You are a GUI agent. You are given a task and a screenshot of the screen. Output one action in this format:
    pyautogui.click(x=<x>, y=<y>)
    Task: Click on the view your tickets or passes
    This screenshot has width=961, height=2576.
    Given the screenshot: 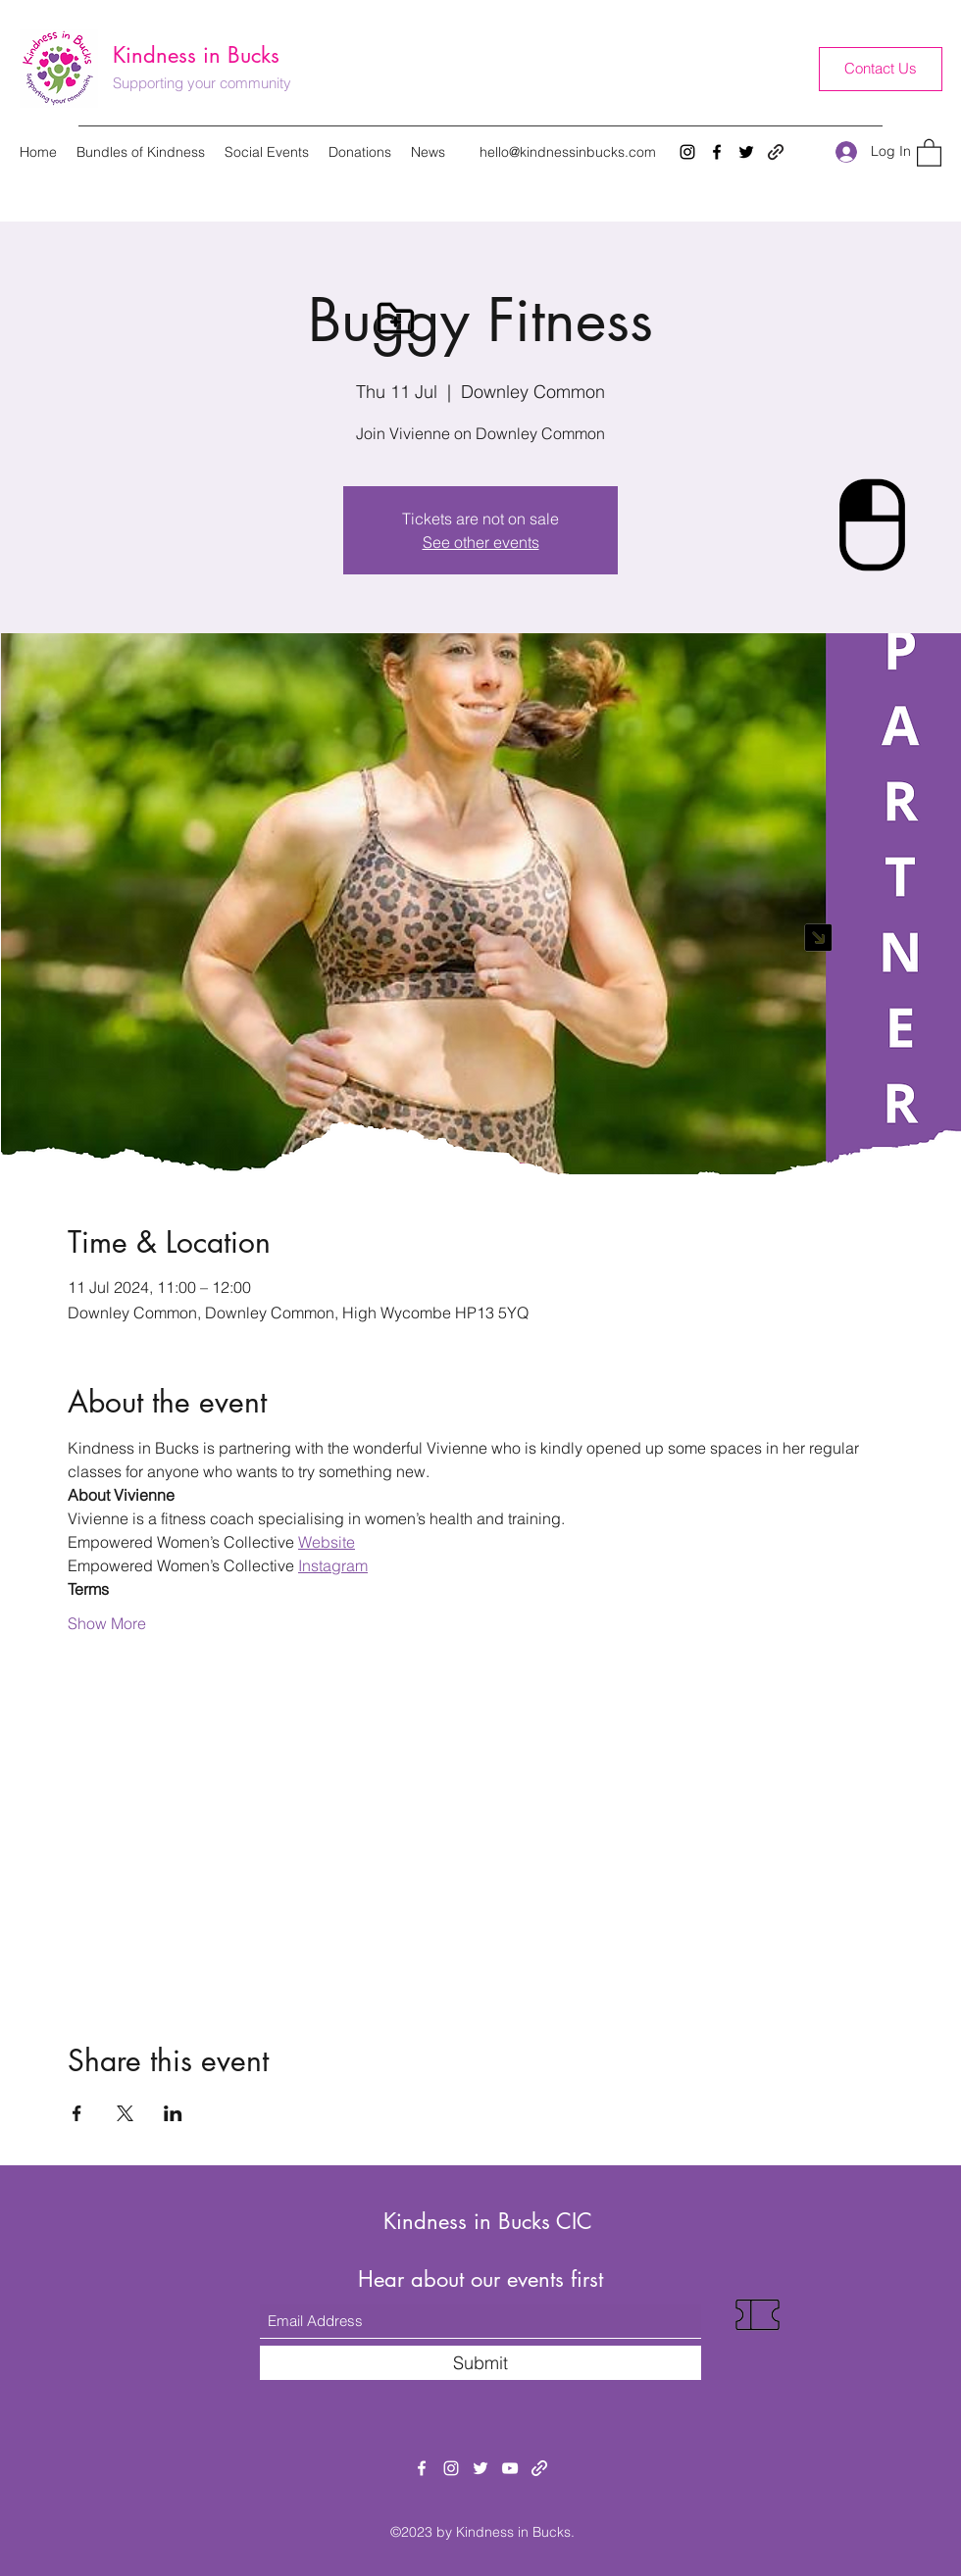 What is the action you would take?
    pyautogui.click(x=757, y=2314)
    